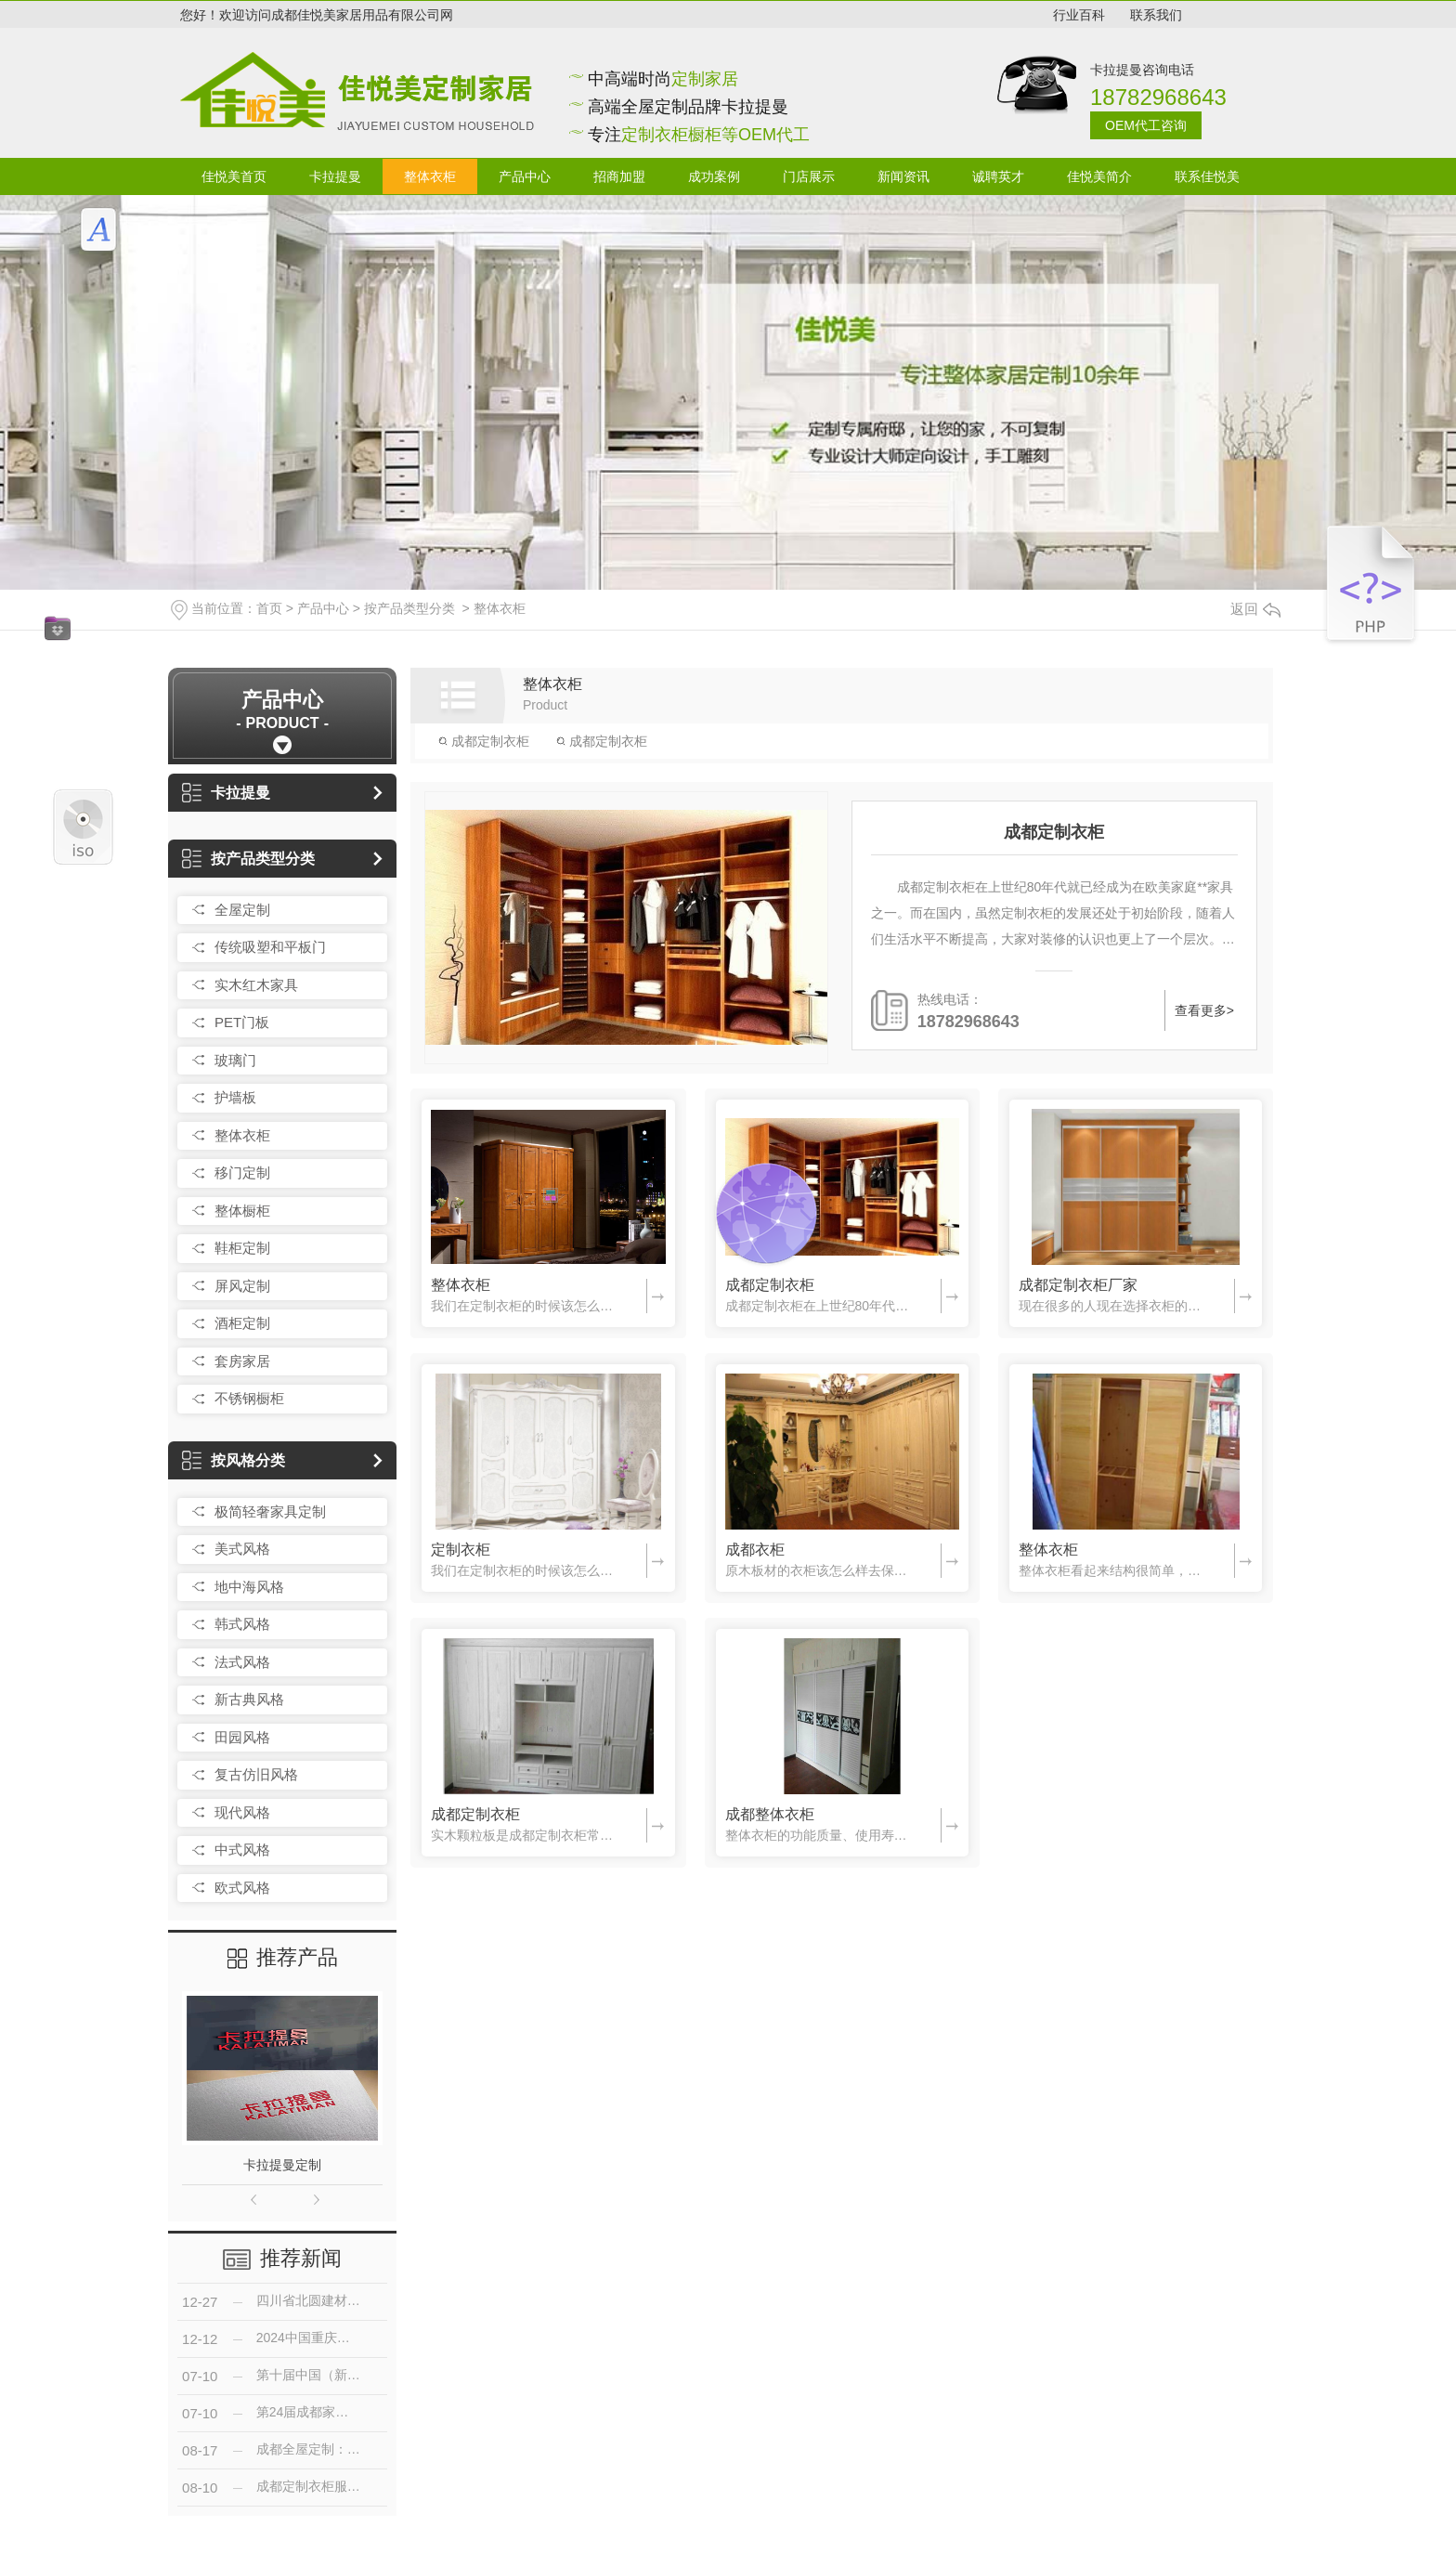 Image resolution: width=1456 pixels, height=2553 pixels. Describe the element at coordinates (58, 628) in the screenshot. I see `open your Dropbox folder` at that location.